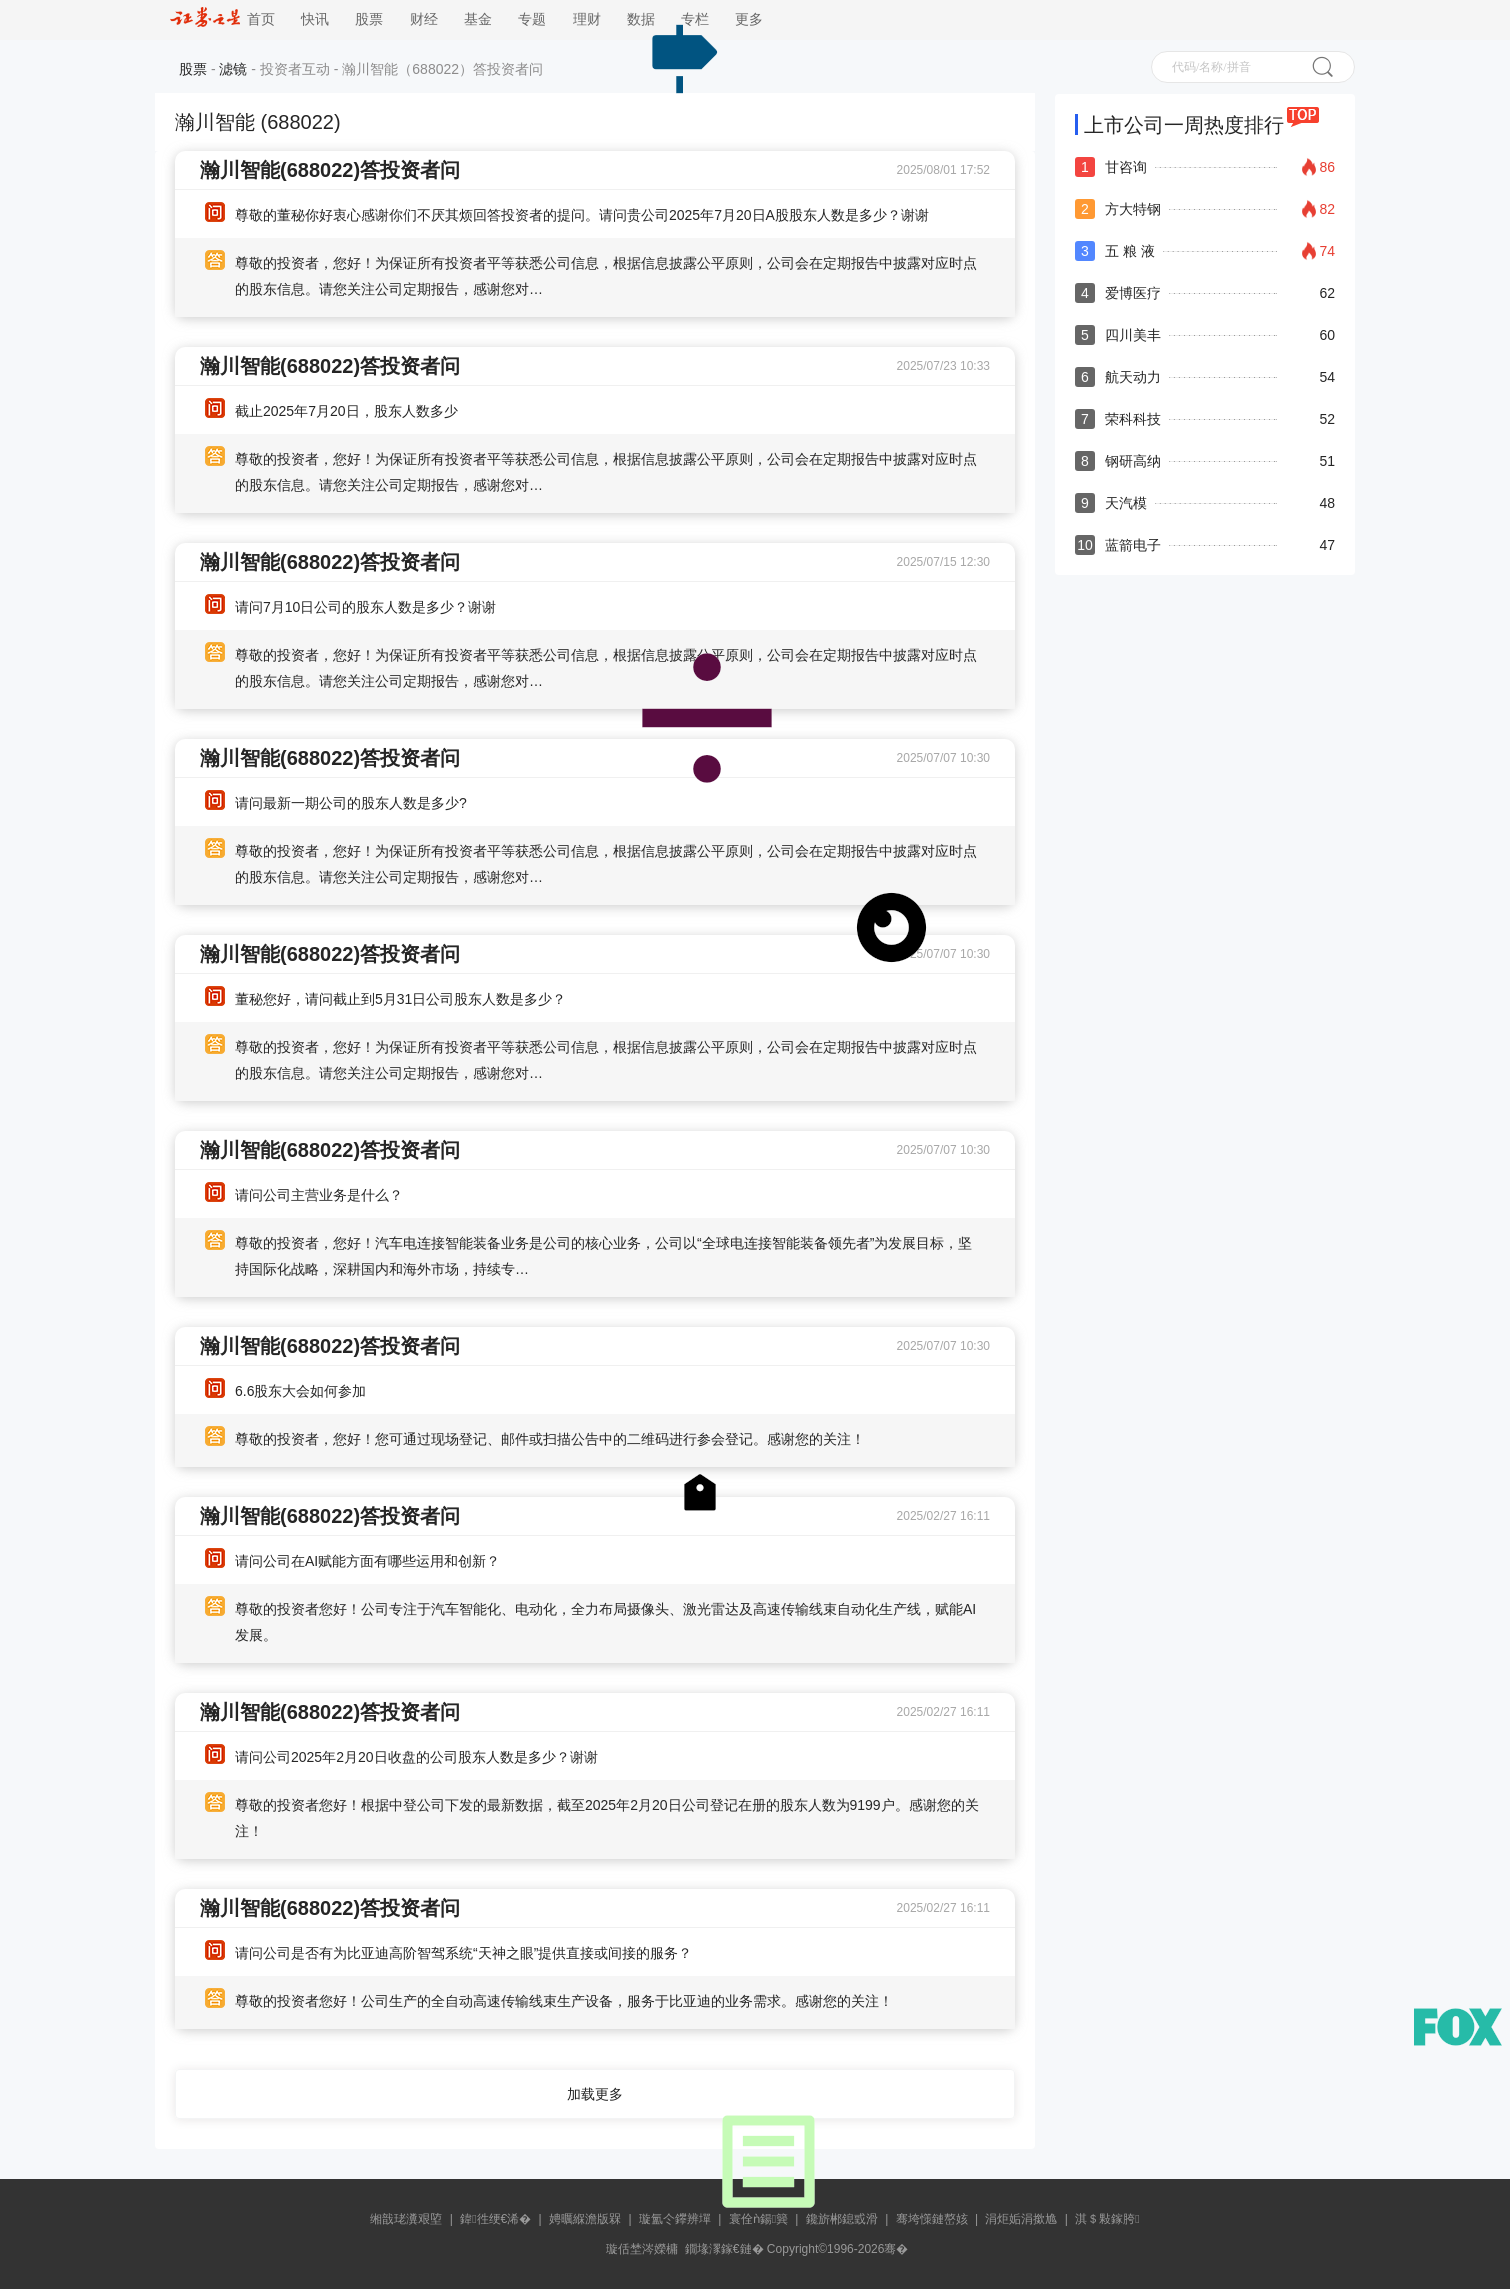 Image resolution: width=1510 pixels, height=2289 pixels. What do you see at coordinates (707, 718) in the screenshot?
I see `perform division calculation` at bounding box center [707, 718].